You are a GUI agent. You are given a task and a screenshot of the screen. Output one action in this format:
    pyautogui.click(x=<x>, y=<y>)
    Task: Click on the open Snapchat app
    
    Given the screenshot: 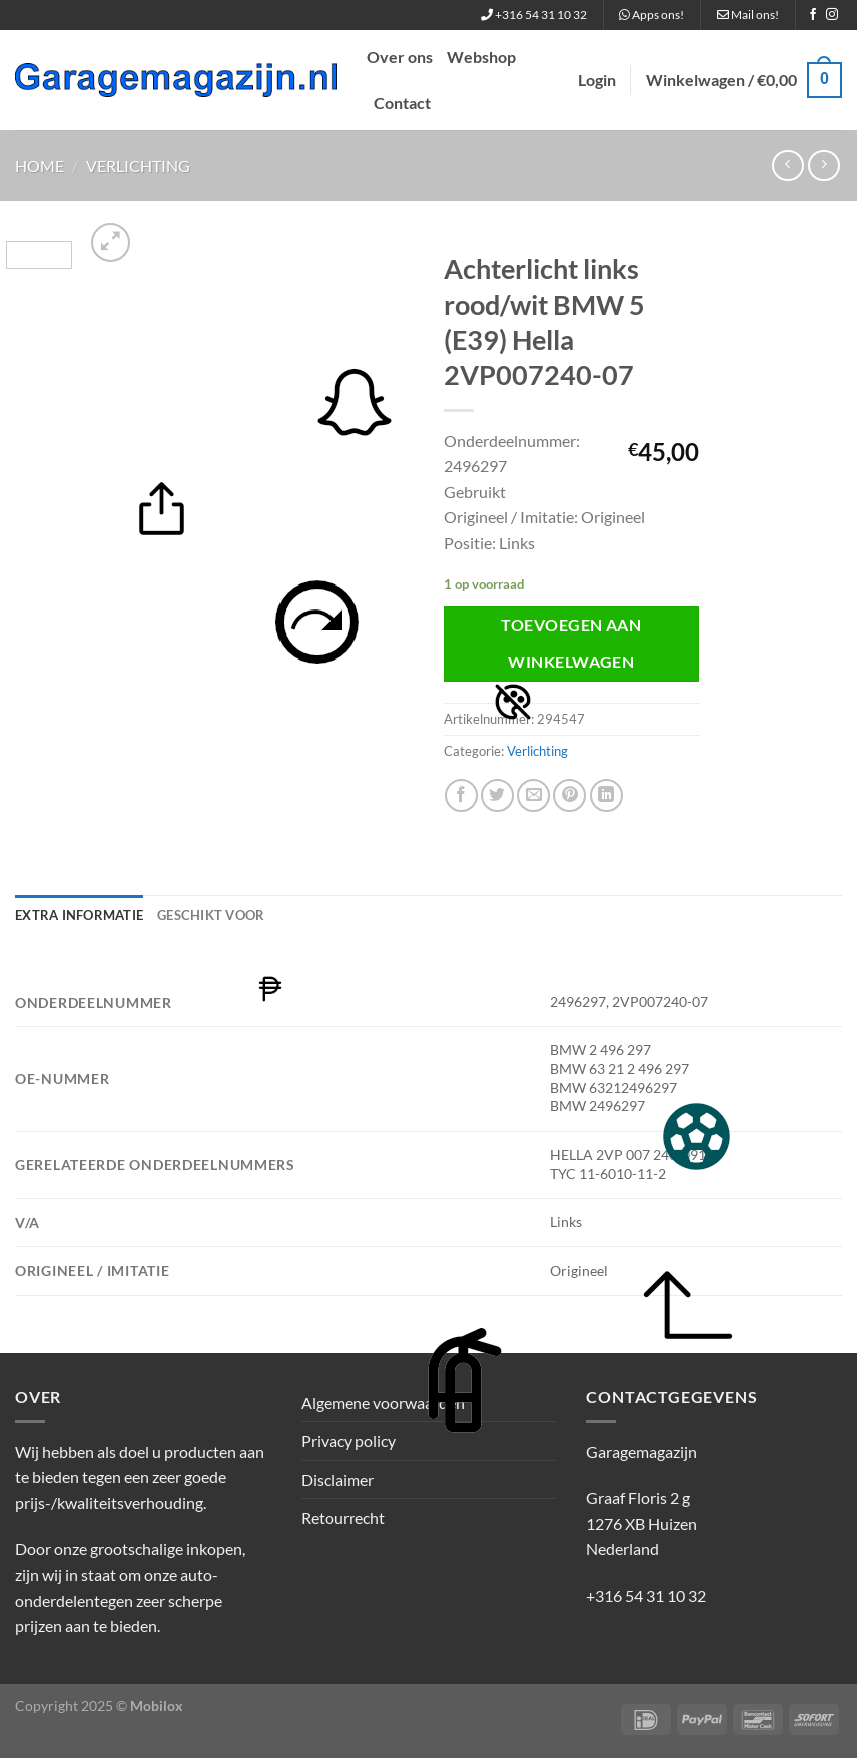 What is the action you would take?
    pyautogui.click(x=354, y=403)
    